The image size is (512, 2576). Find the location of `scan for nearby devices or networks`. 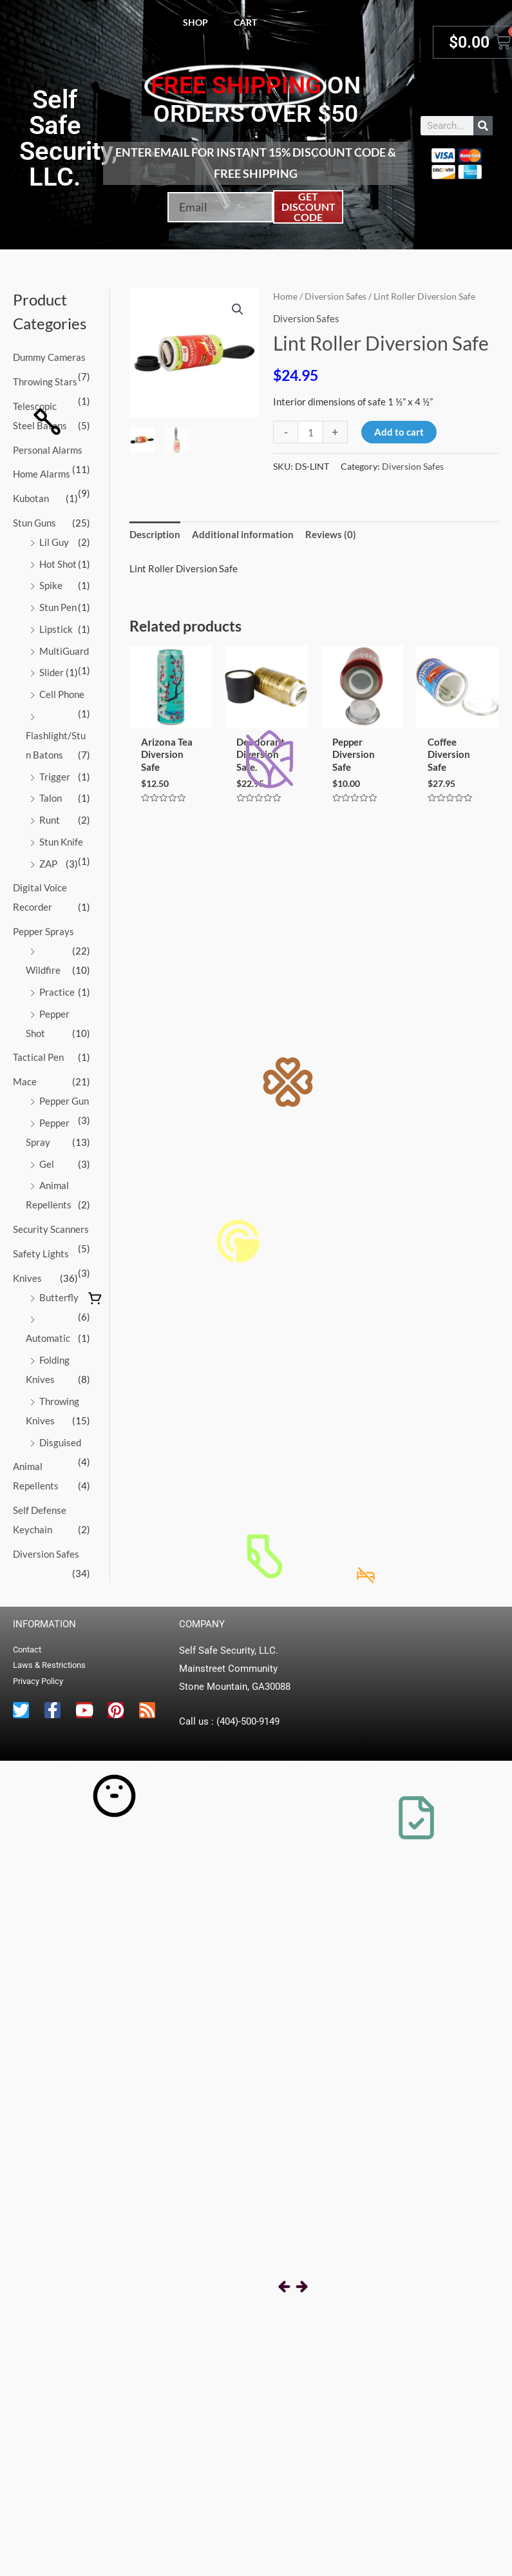

scan for nearby devices or networks is located at coordinates (238, 1241).